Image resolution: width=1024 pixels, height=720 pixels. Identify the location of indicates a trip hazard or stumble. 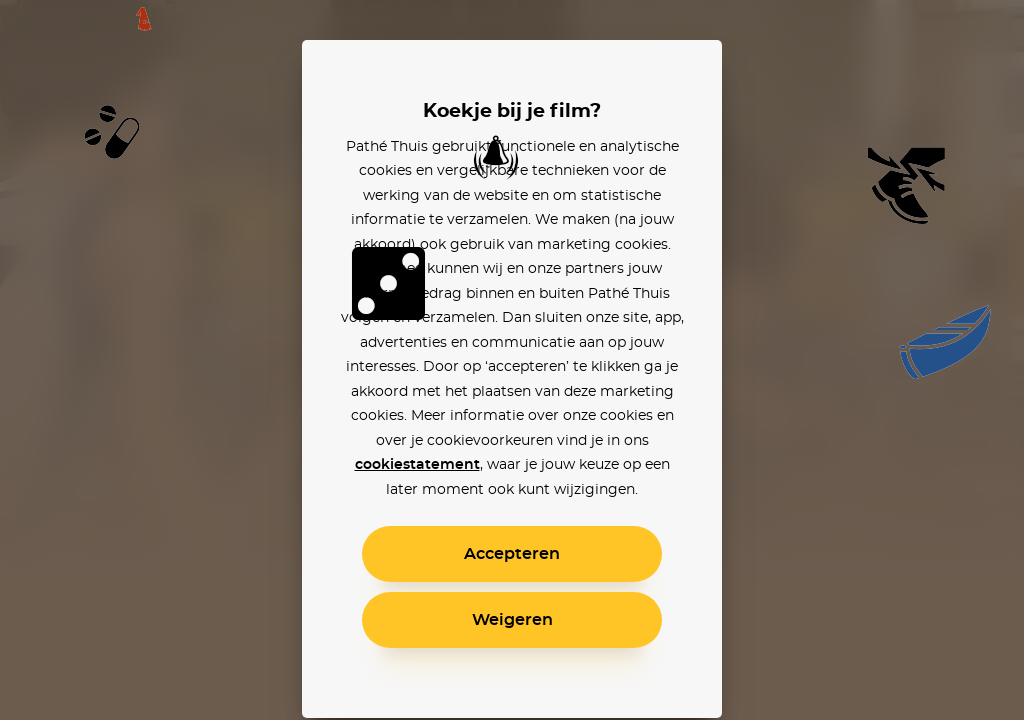
(906, 185).